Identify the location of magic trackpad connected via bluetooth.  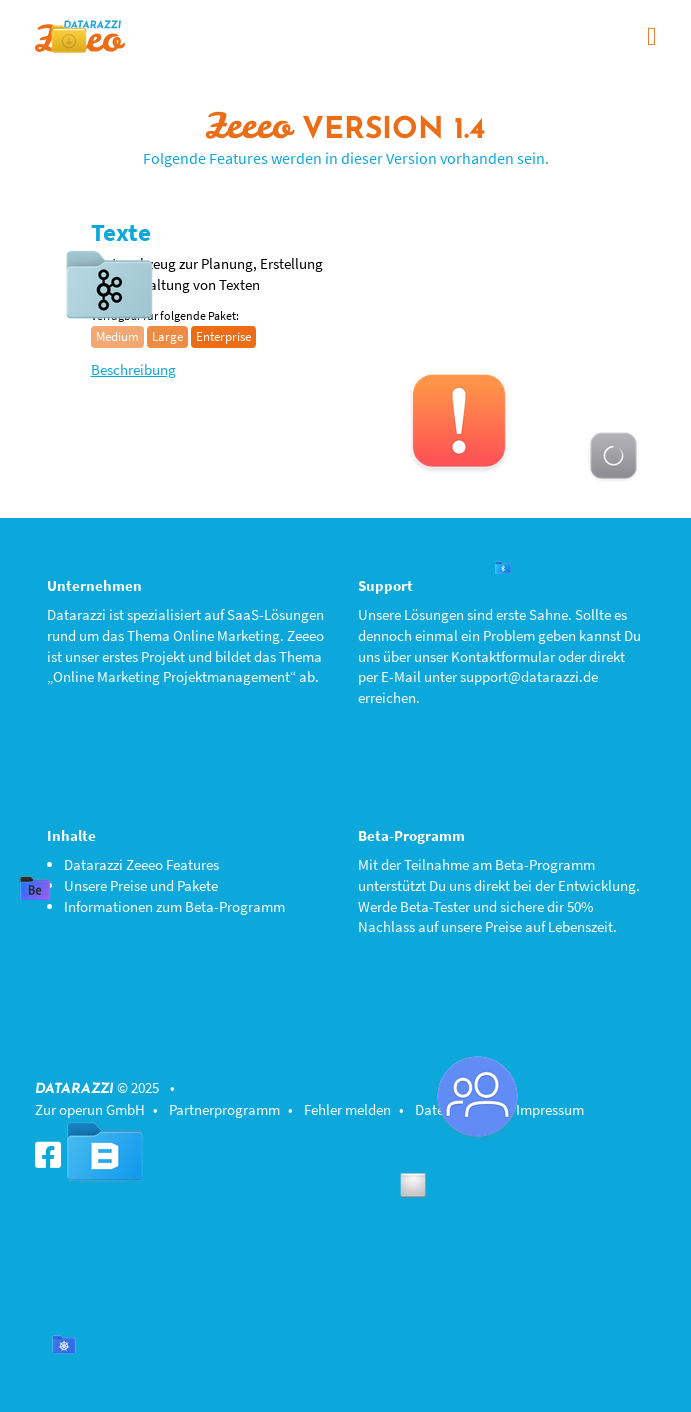
(413, 1186).